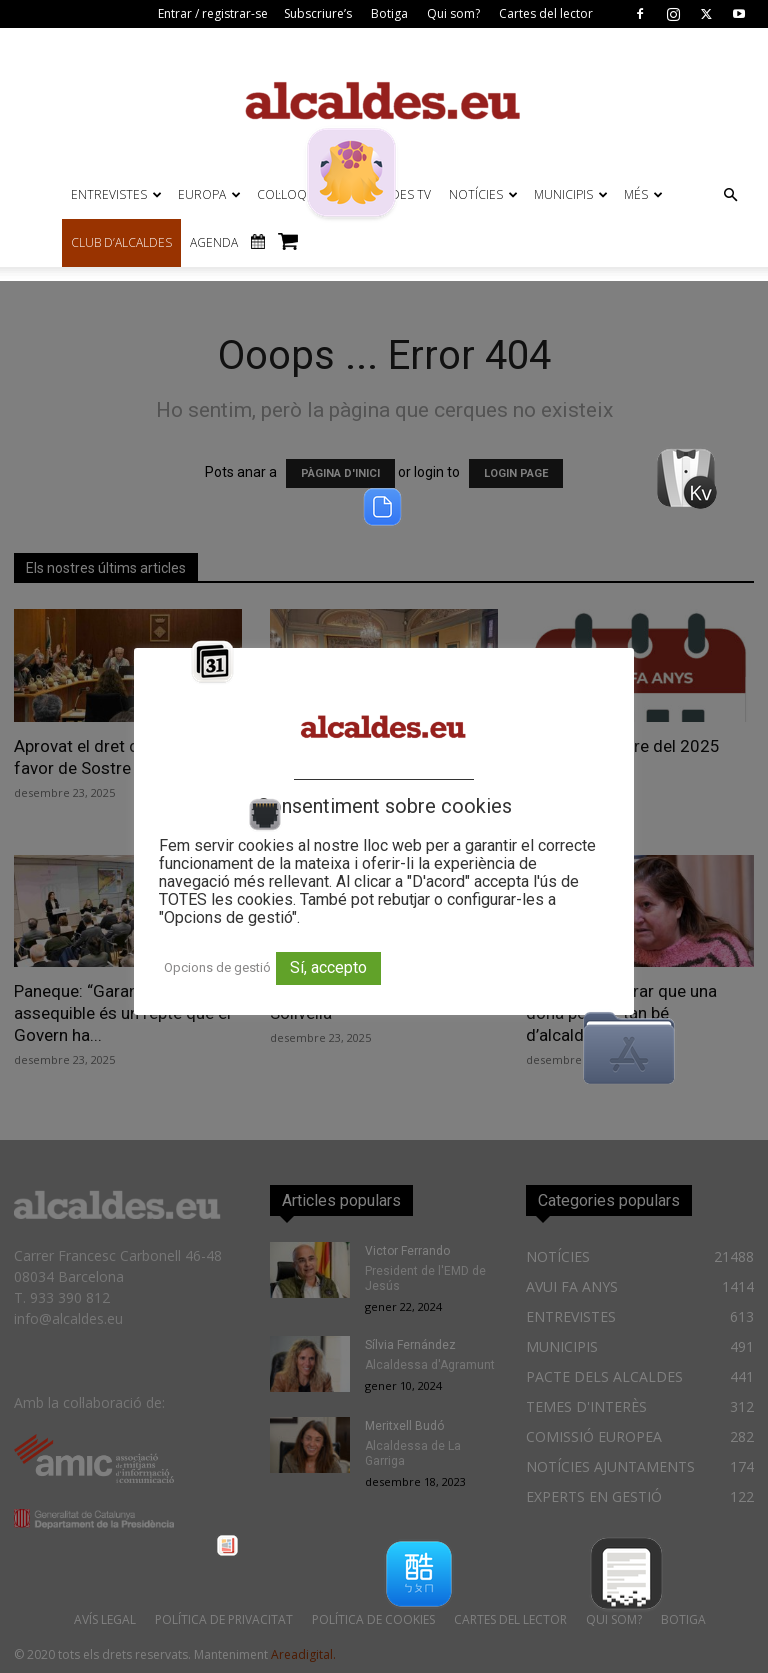 Image resolution: width=768 pixels, height=1673 pixels. What do you see at coordinates (227, 1545) in the screenshot?
I see `open komikku manga reader app` at bounding box center [227, 1545].